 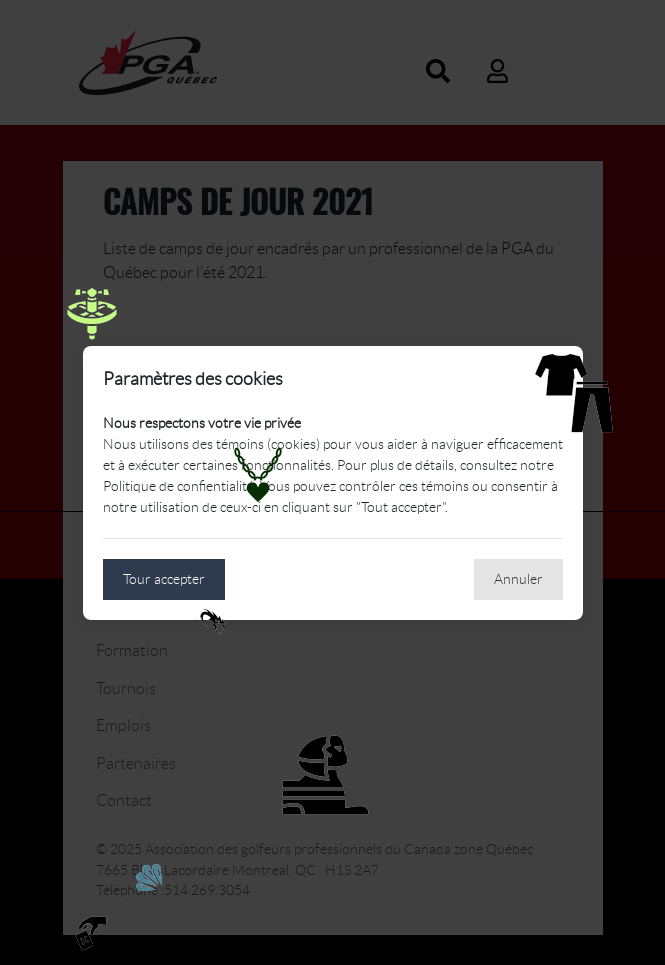 What do you see at coordinates (92, 314) in the screenshot?
I see `deploy orbital defense satellite` at bounding box center [92, 314].